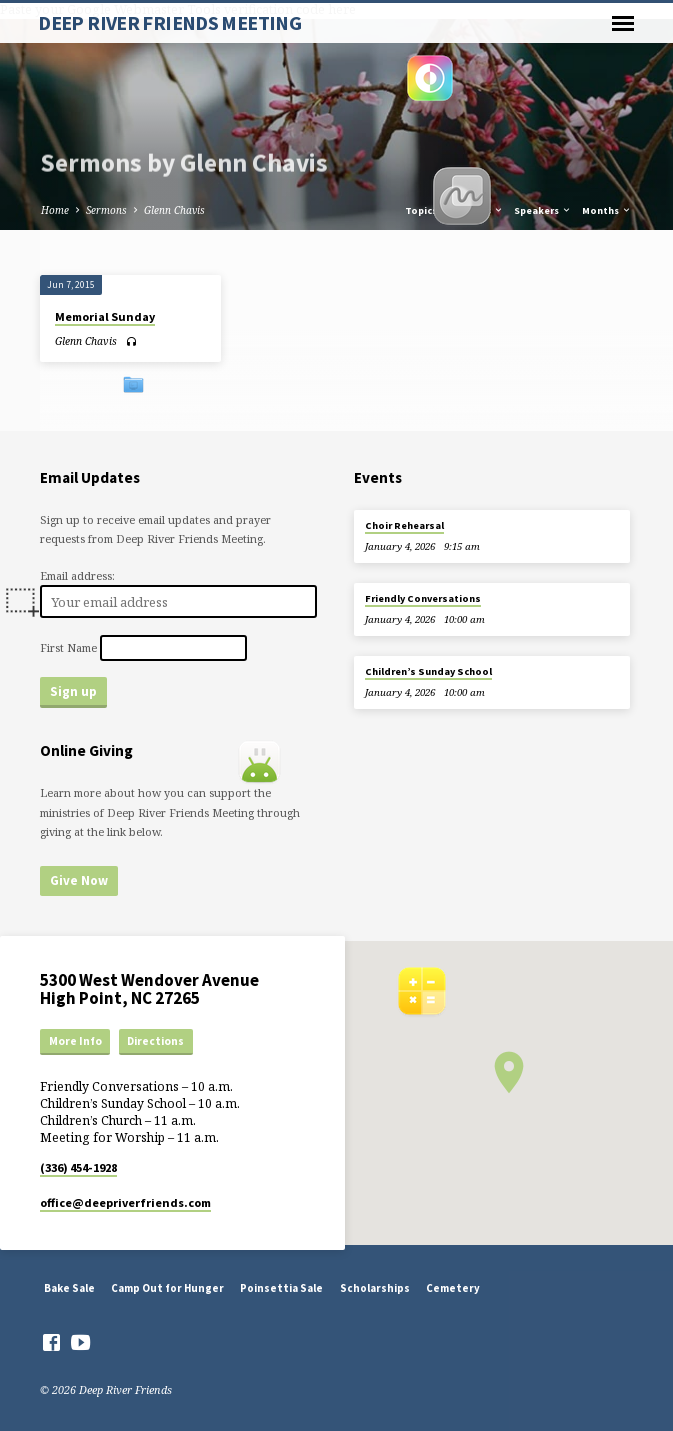  What do you see at coordinates (462, 196) in the screenshot?
I see `open freeform app for brainstorming and sketching` at bounding box center [462, 196].